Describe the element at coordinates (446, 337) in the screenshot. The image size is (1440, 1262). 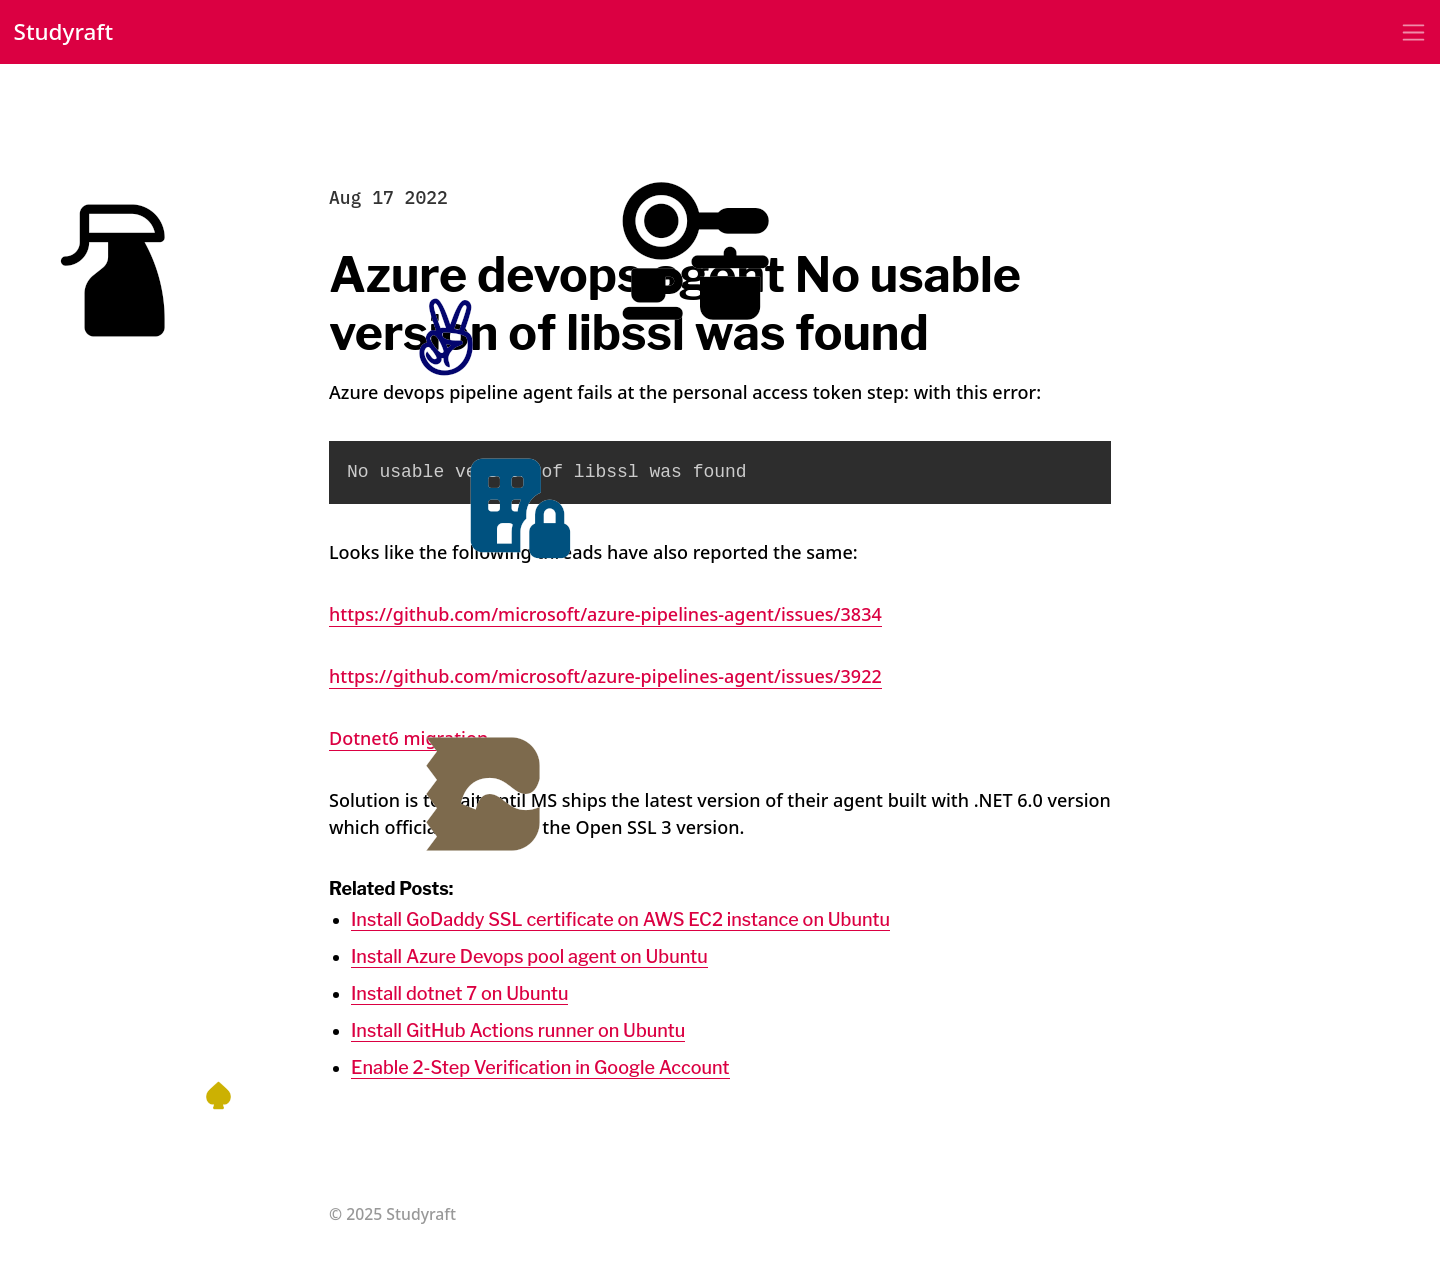
I see `visit angellist profile or website` at that location.